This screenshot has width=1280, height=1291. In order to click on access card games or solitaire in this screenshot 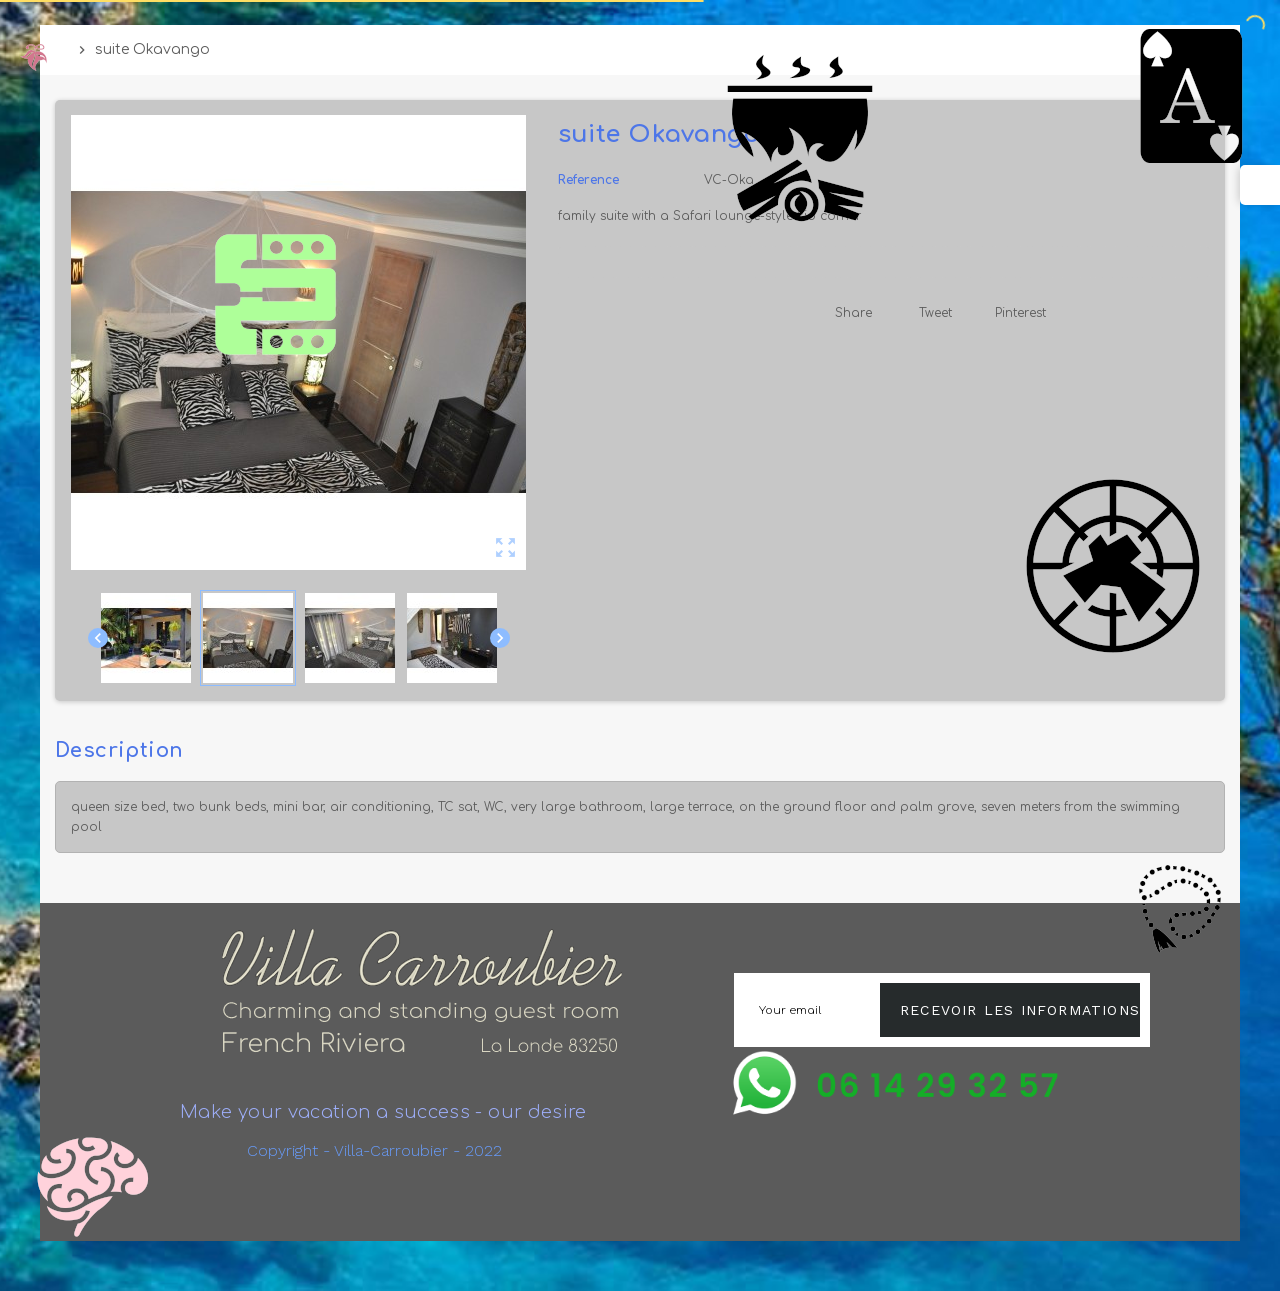, I will do `click(1191, 96)`.